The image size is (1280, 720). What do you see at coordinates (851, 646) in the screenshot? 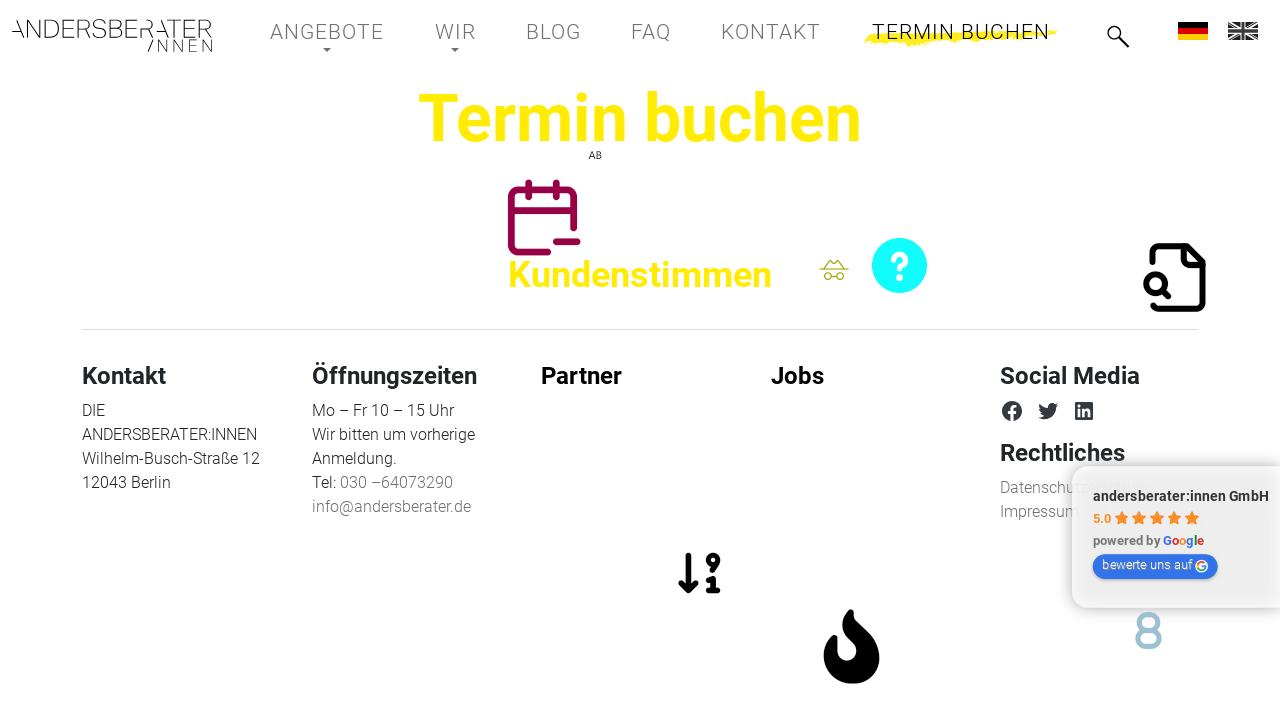
I see `indicates trending or hot content` at bounding box center [851, 646].